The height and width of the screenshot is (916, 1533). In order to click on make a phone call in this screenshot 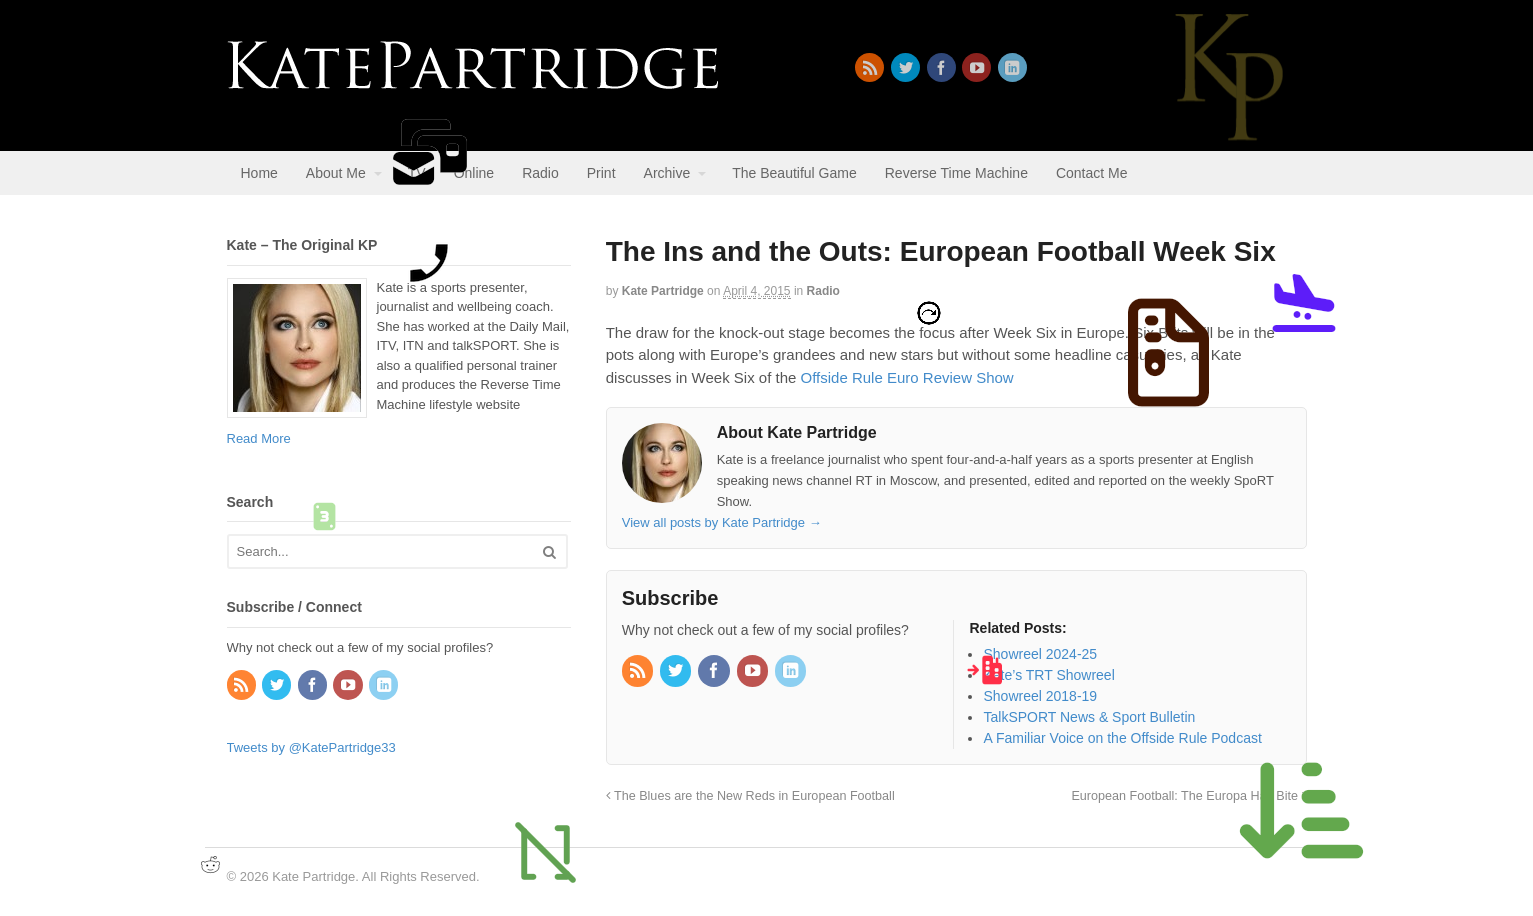, I will do `click(429, 263)`.